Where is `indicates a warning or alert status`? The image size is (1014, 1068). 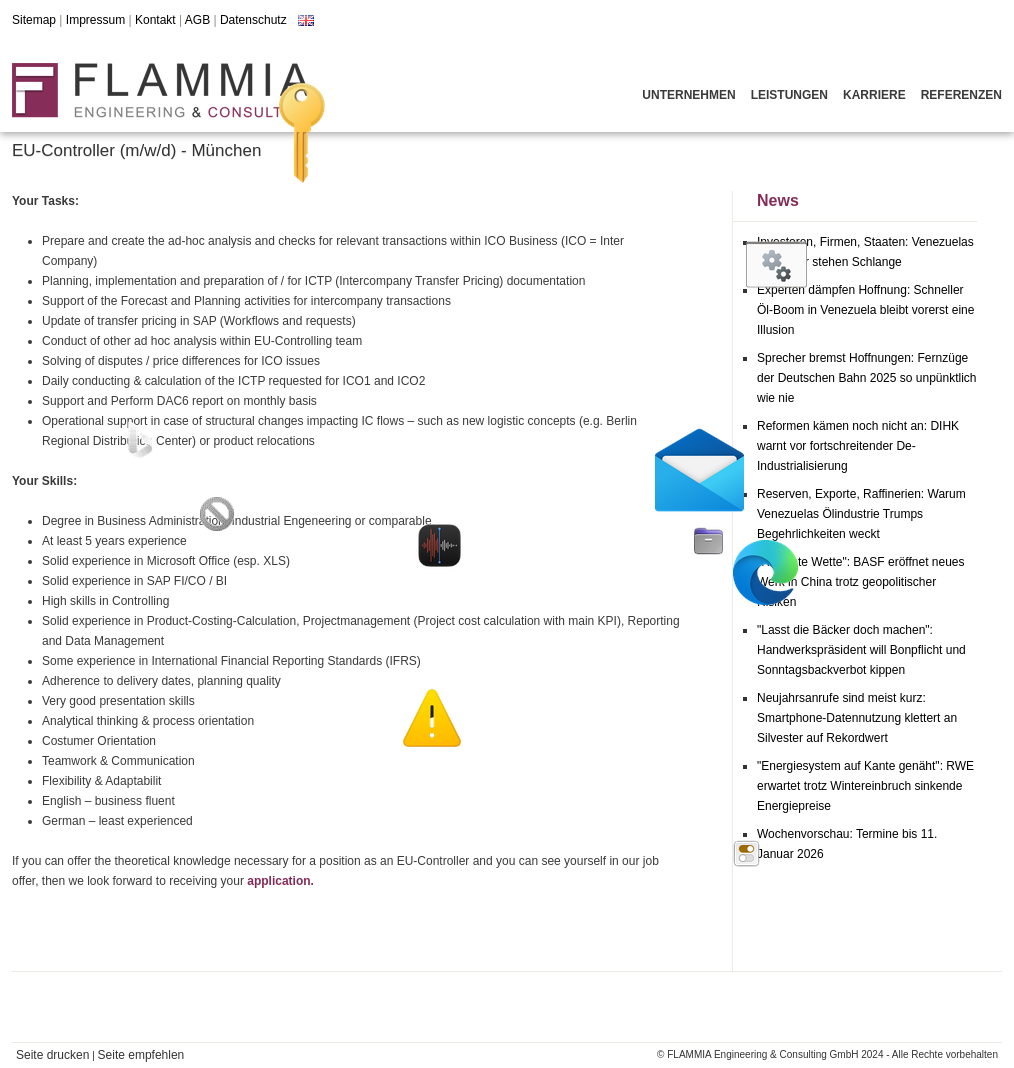 indicates a warning or alert status is located at coordinates (432, 718).